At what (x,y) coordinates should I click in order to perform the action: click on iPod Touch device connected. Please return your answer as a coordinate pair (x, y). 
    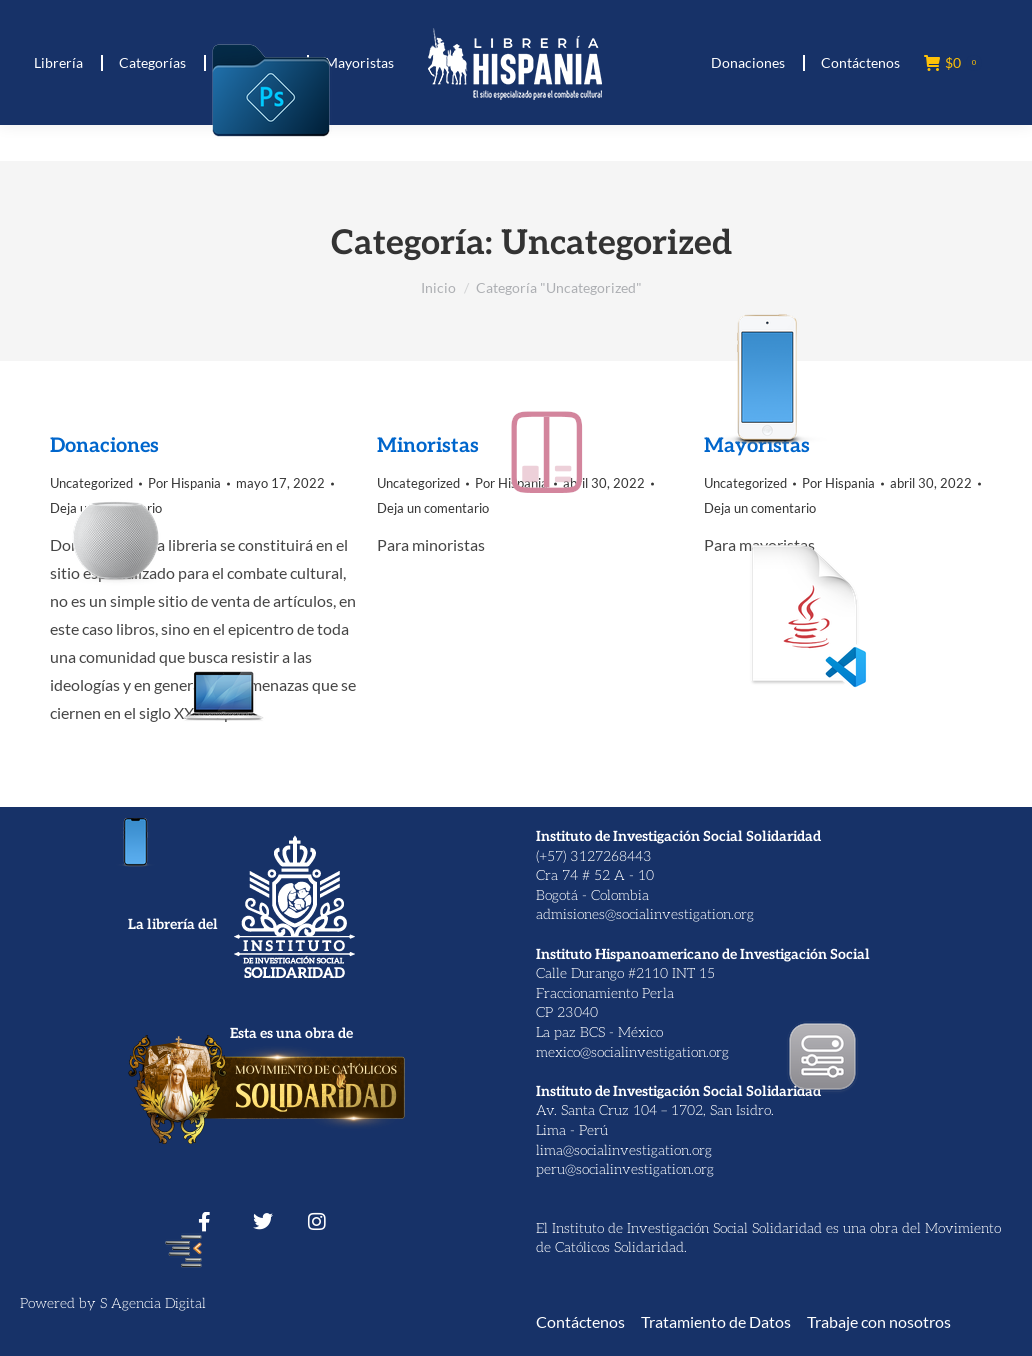
    Looking at the image, I should click on (767, 379).